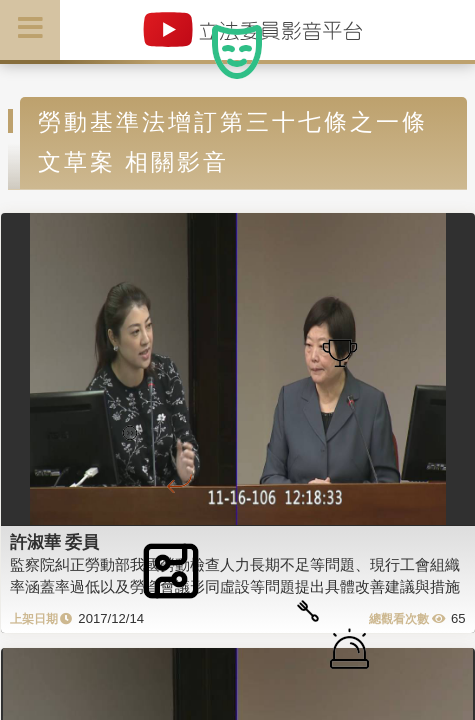 The image size is (475, 720). I want to click on view achievements or awards, so click(340, 352).